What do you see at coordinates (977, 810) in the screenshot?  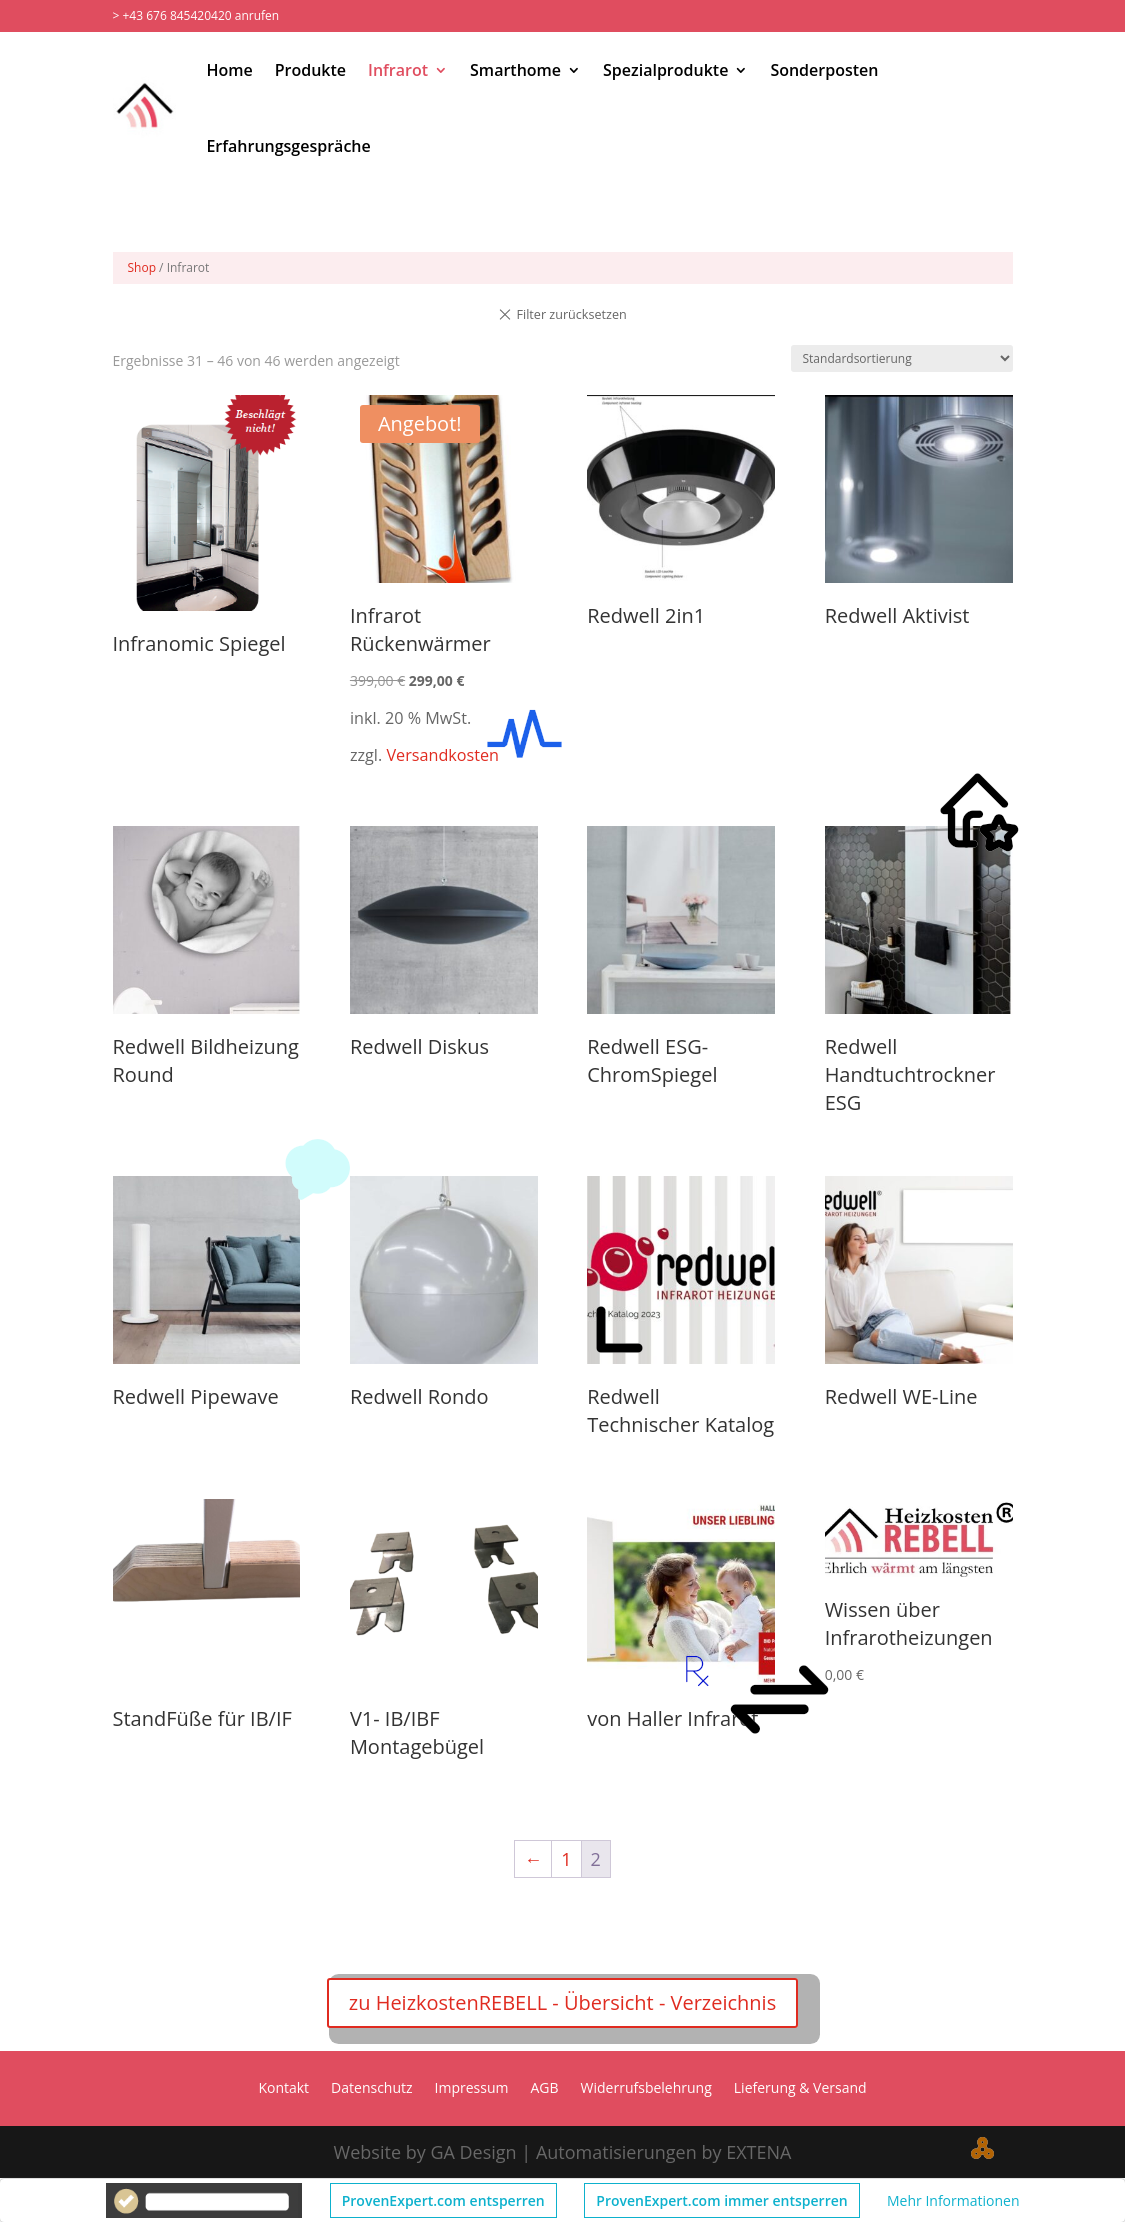 I see `mark a location as favorite` at bounding box center [977, 810].